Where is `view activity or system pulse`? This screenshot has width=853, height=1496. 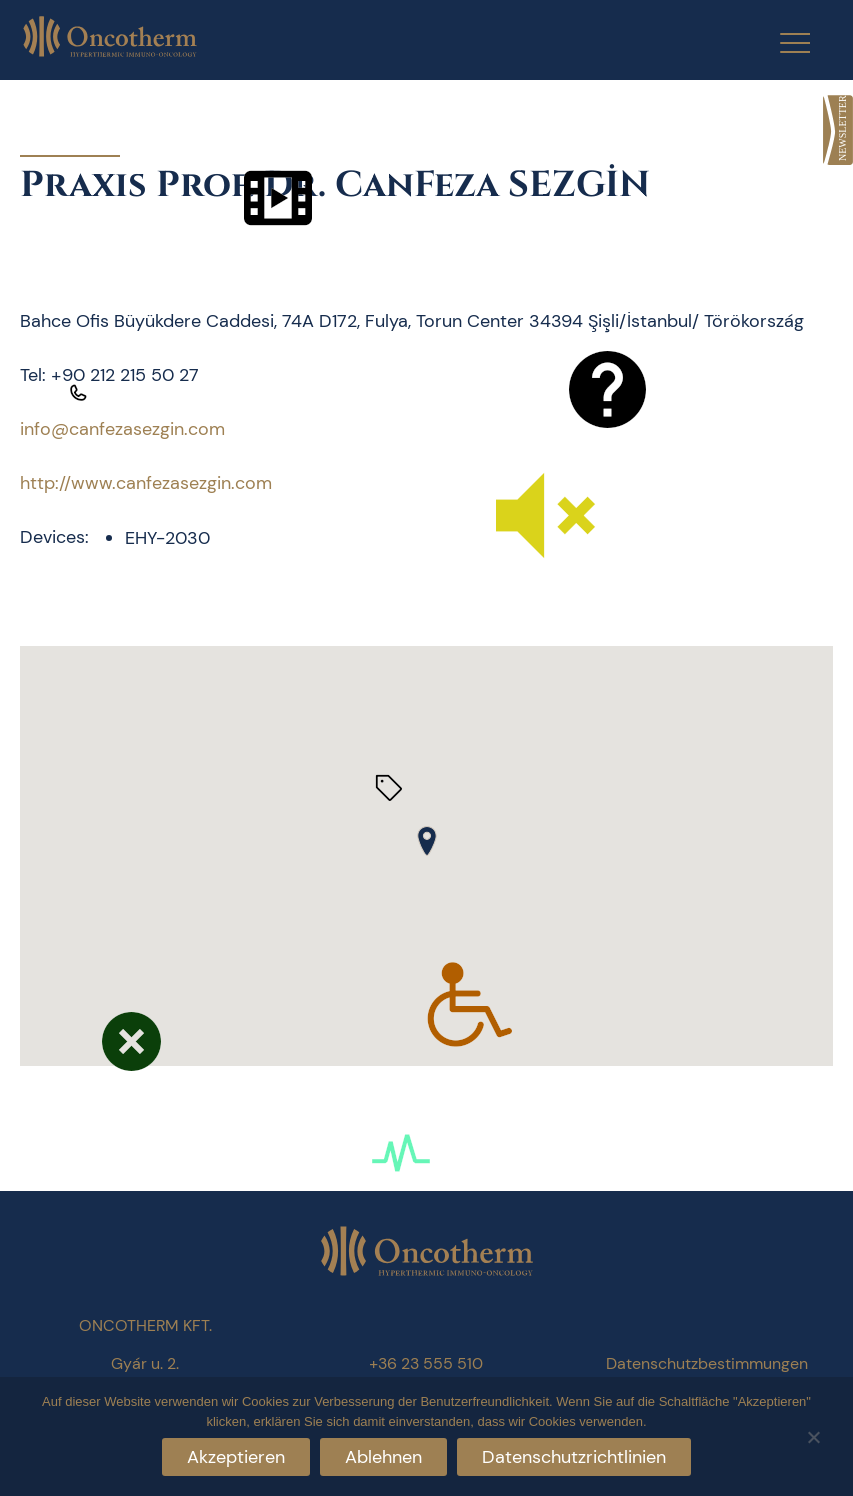
view activity or system pulse is located at coordinates (401, 1155).